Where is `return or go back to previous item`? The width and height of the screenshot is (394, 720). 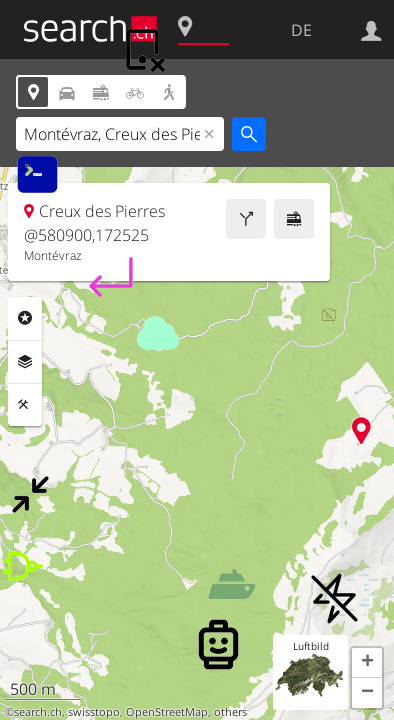 return or go back to previous item is located at coordinates (111, 277).